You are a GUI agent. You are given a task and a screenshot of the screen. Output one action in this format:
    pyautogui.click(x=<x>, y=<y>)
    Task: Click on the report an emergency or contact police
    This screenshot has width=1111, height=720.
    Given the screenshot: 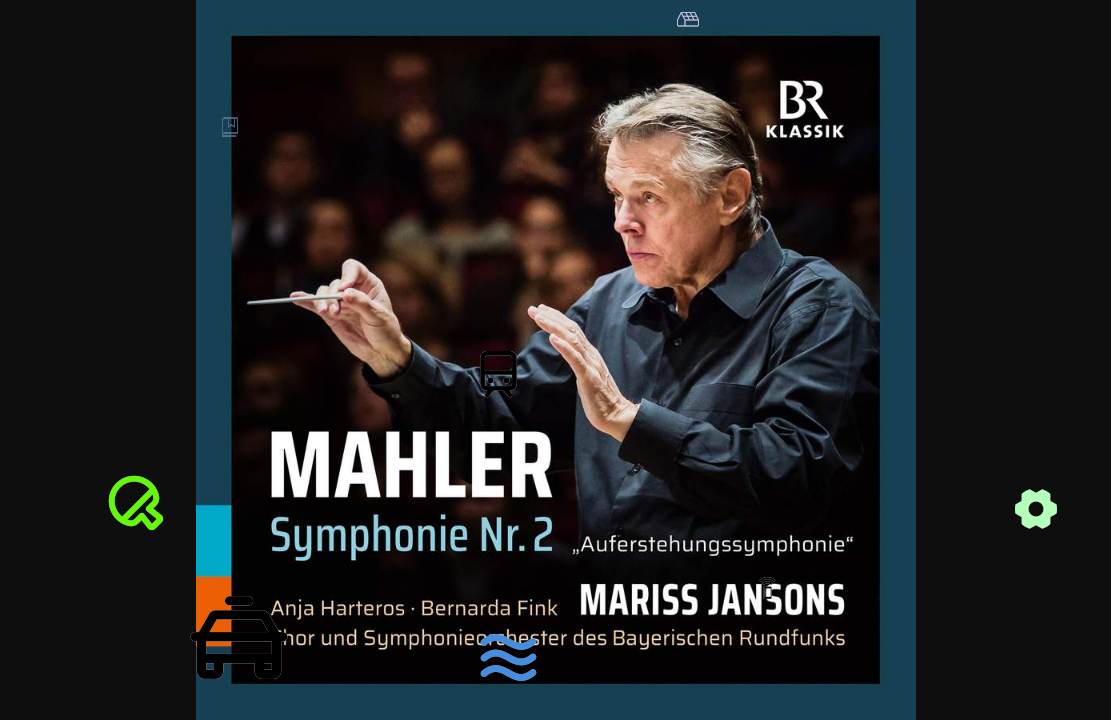 What is the action you would take?
    pyautogui.click(x=239, y=643)
    